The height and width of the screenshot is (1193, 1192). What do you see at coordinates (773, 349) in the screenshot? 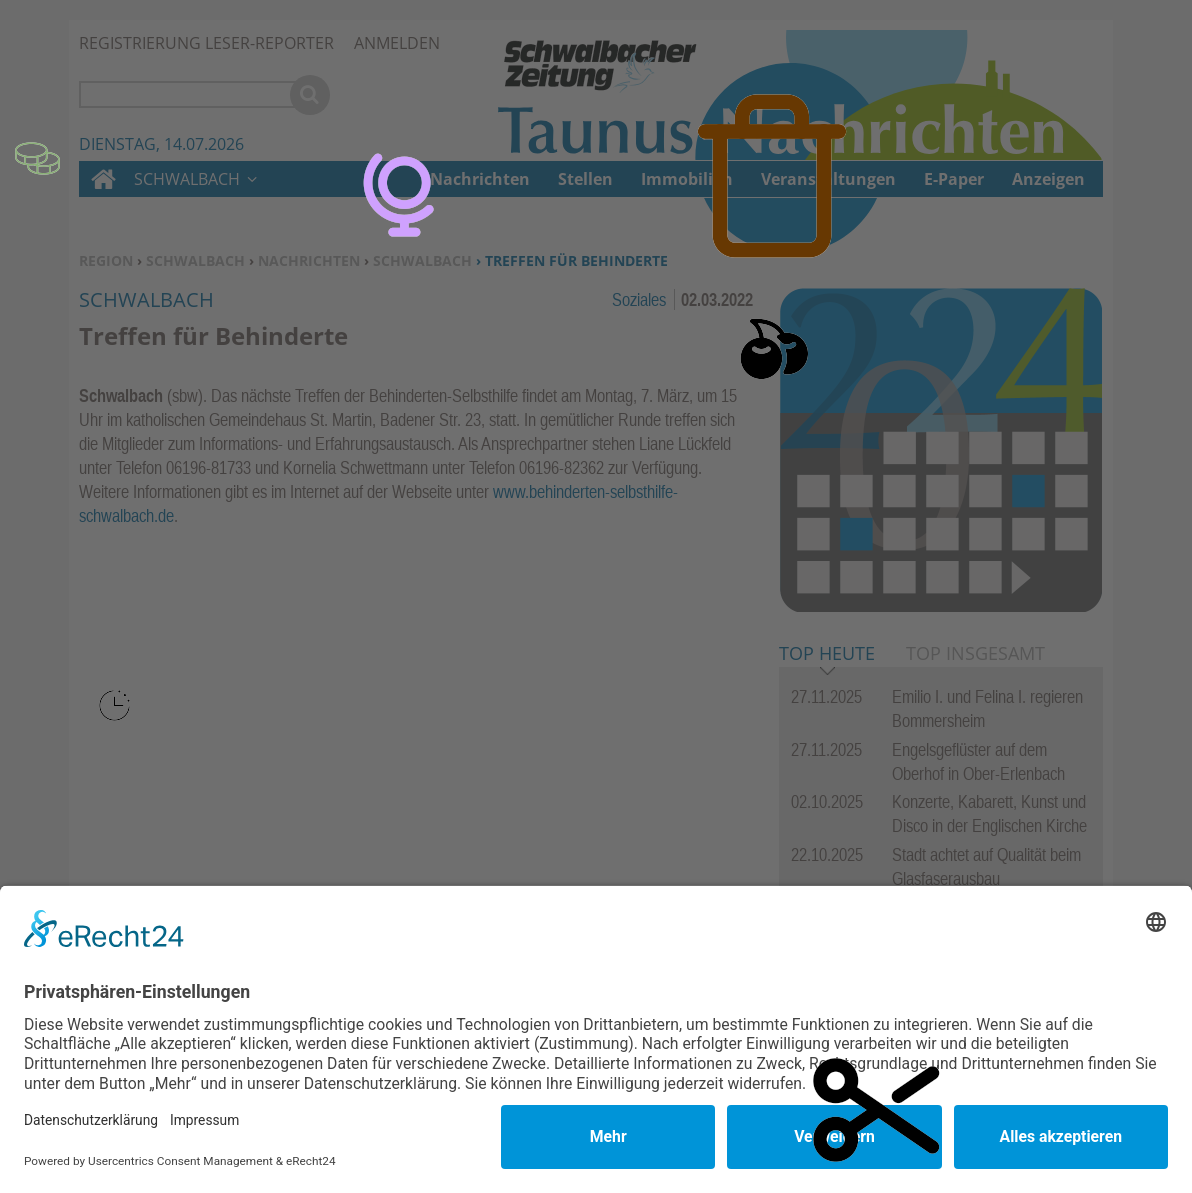
I see `indicates fruit or food category` at bounding box center [773, 349].